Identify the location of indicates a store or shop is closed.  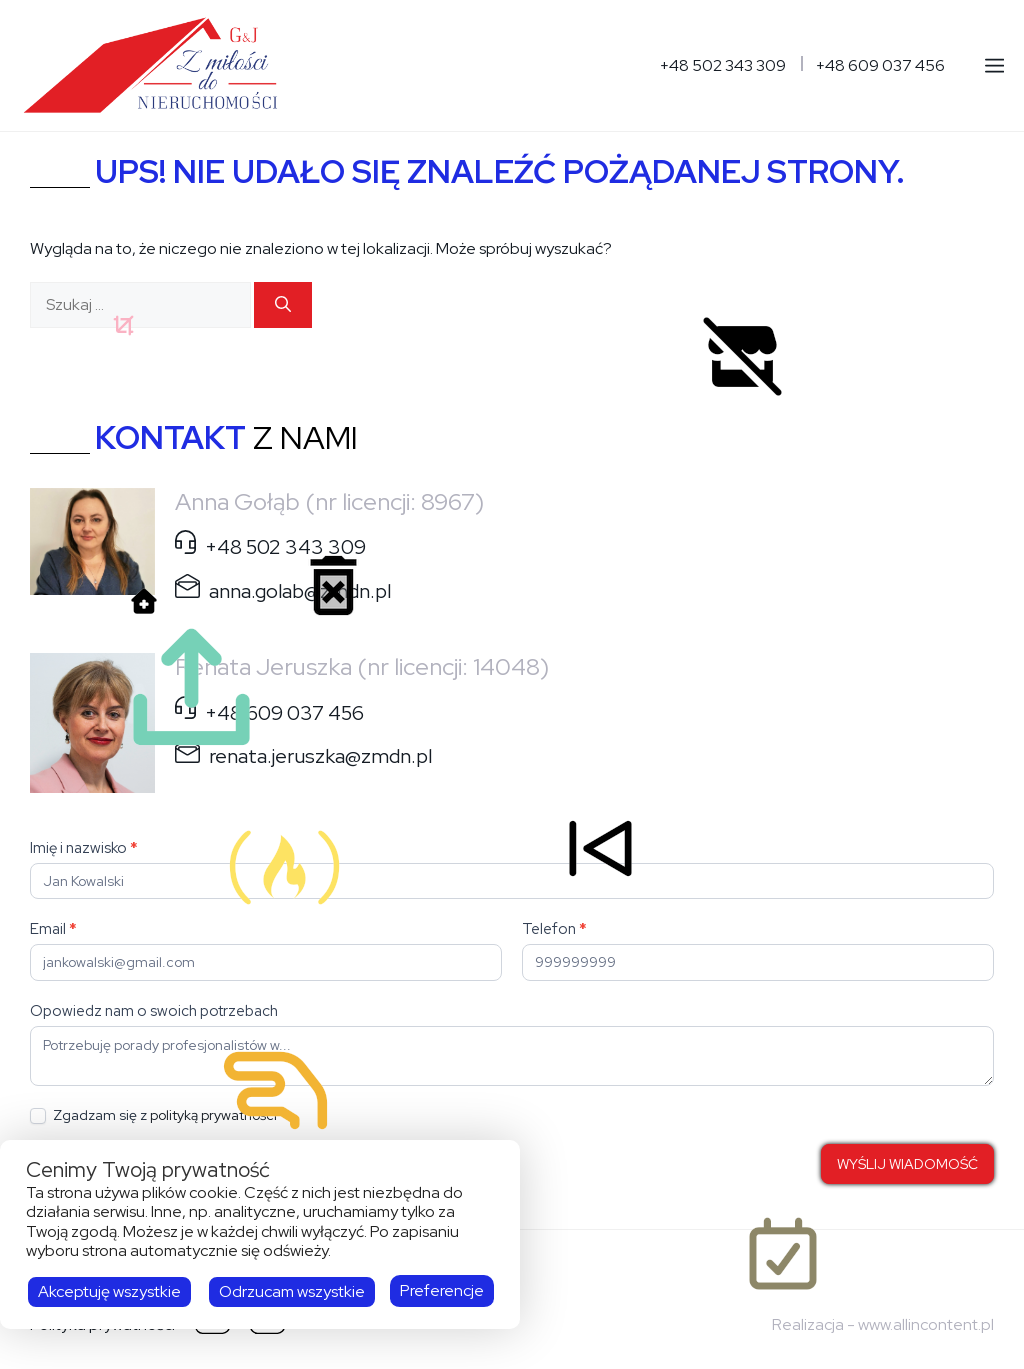
(742, 356).